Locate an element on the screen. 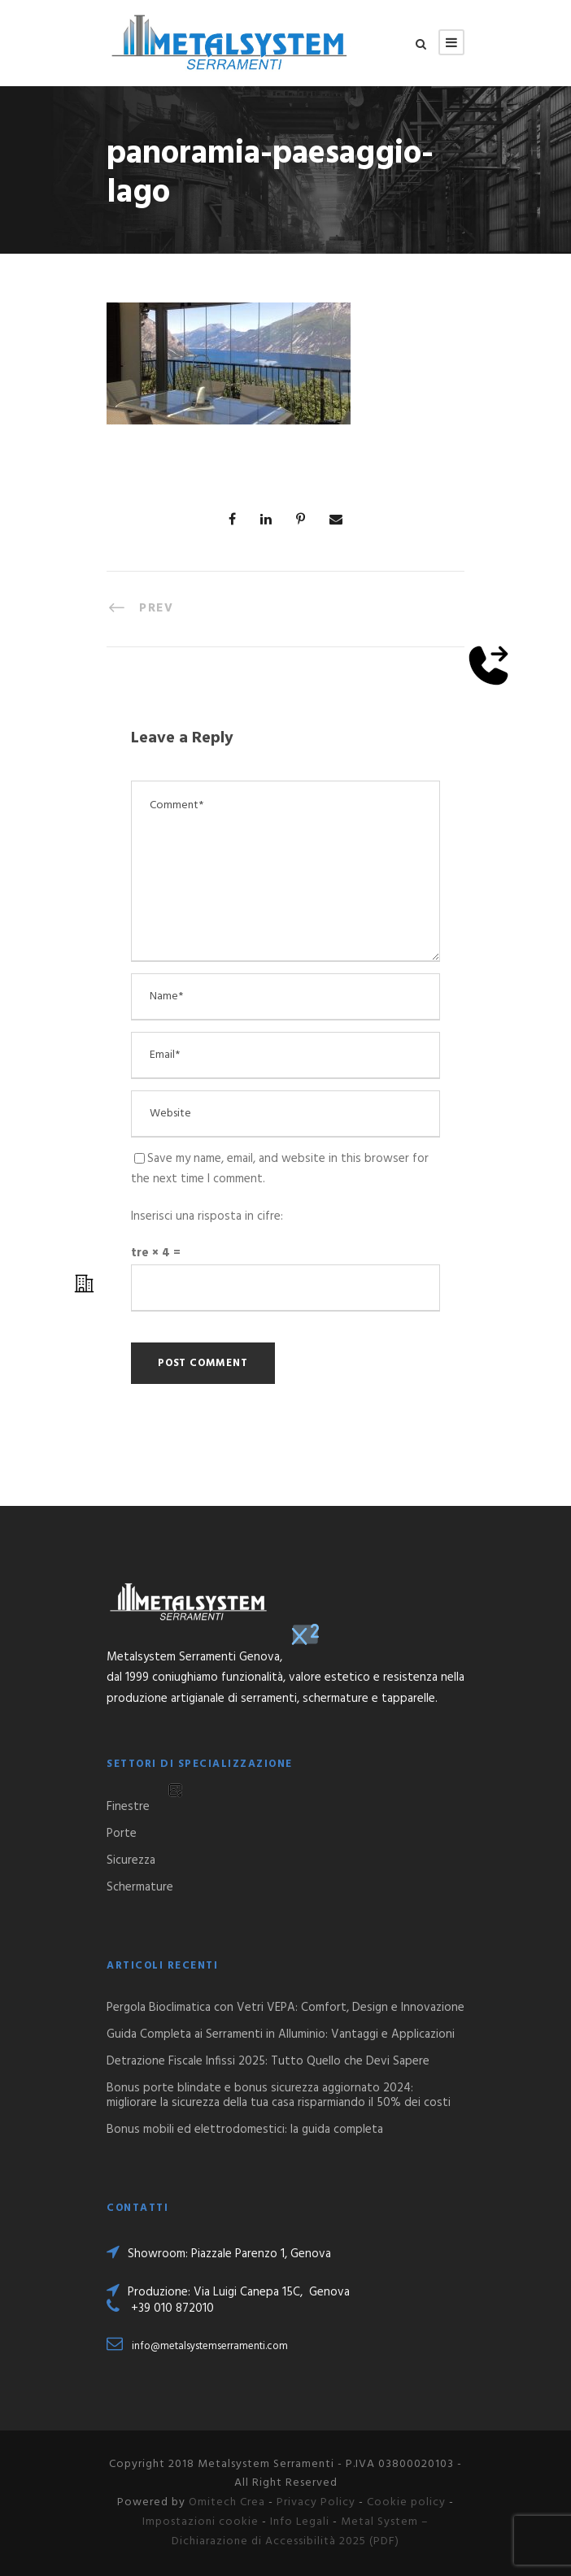  format text as superscript is located at coordinates (303, 1634).